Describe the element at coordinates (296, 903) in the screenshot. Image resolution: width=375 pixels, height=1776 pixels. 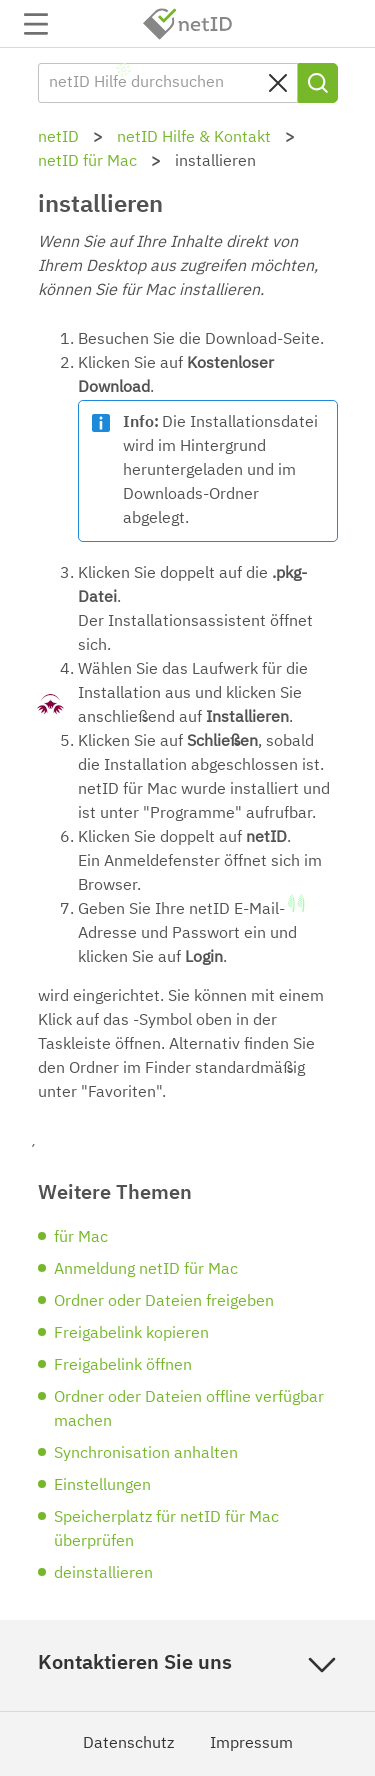
I see `hieroglyph or ancient symbol representing the letter Y` at that location.